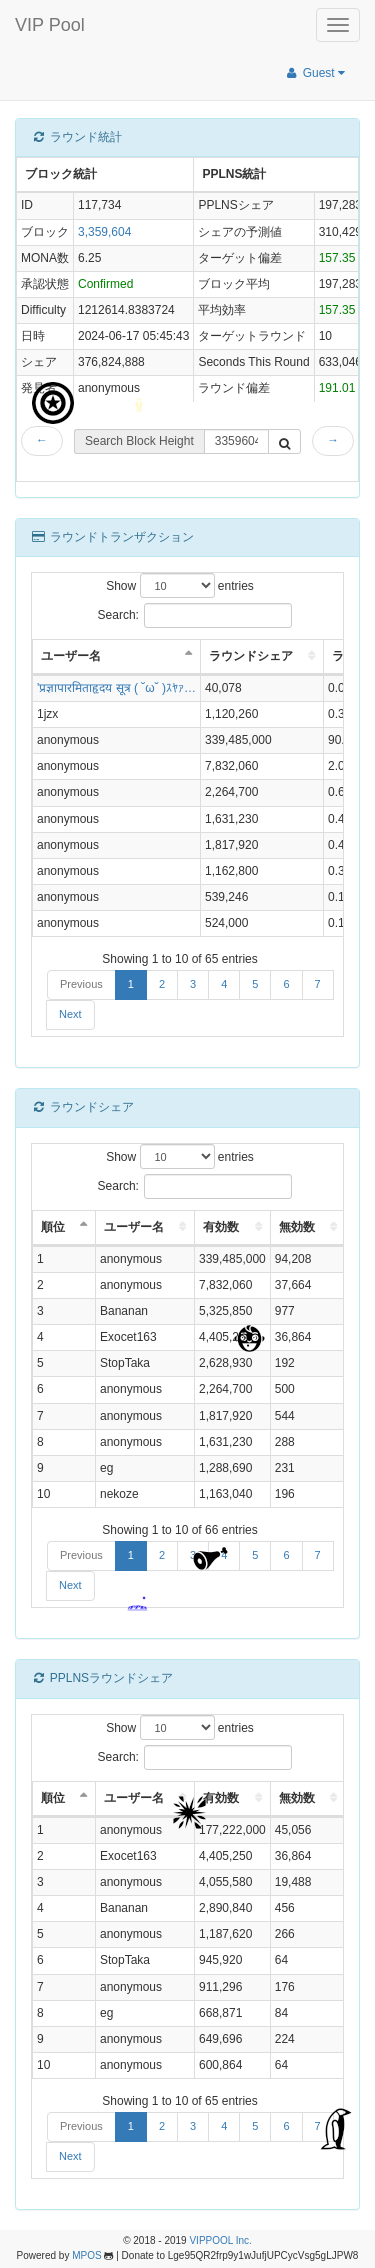  Describe the element at coordinates (189, 1812) in the screenshot. I see `indicates an explosion or blast effect in gameplay` at that location.